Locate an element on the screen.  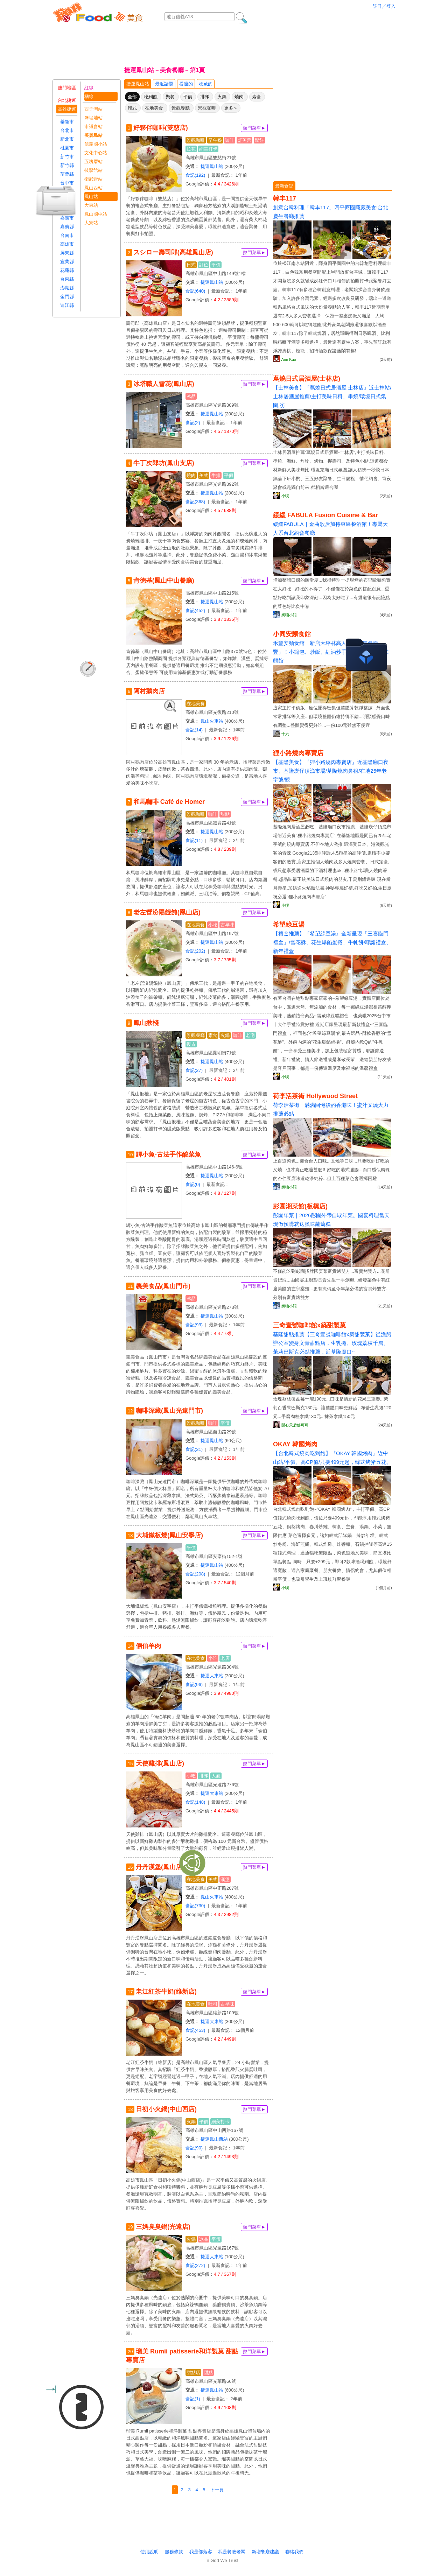
open the ubuntu mate start menu or application launcher is located at coordinates (192, 1863).